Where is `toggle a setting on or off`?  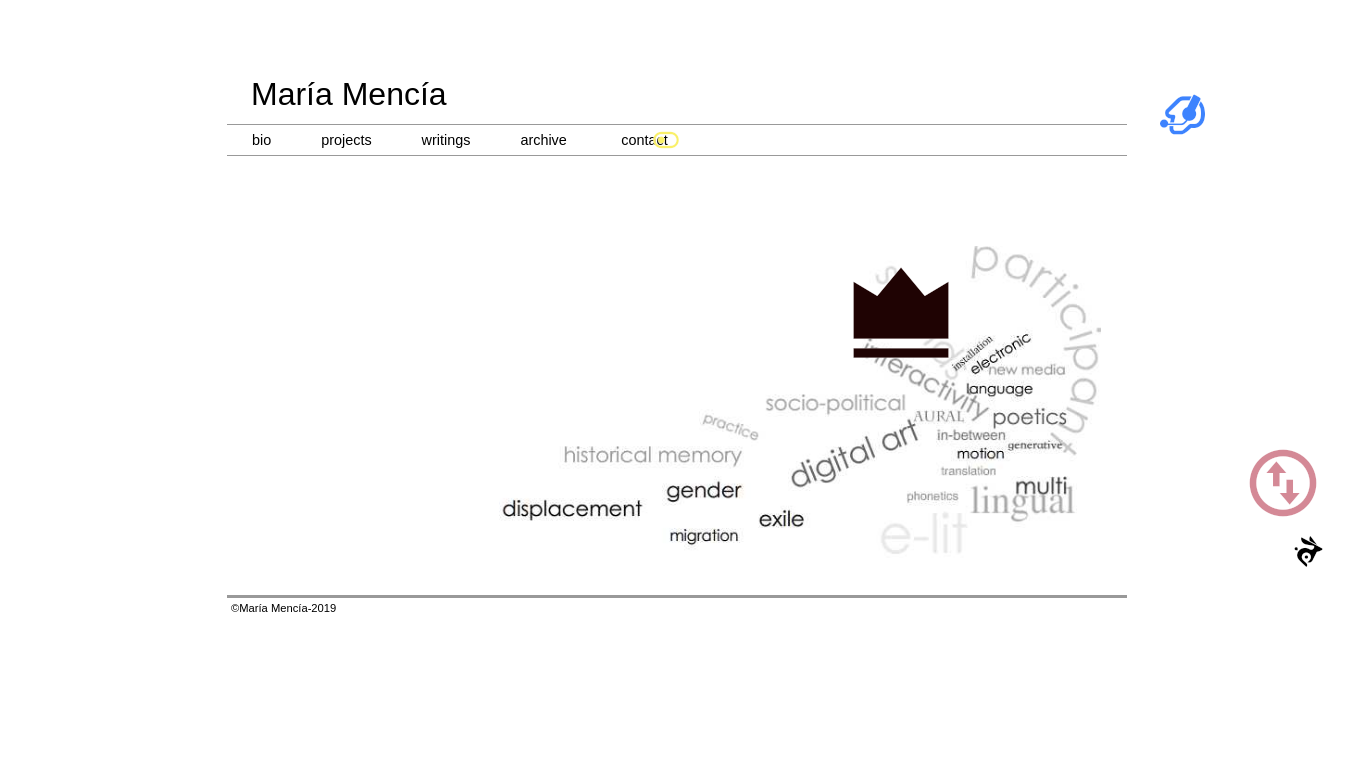
toggle a setting on or off is located at coordinates (666, 140).